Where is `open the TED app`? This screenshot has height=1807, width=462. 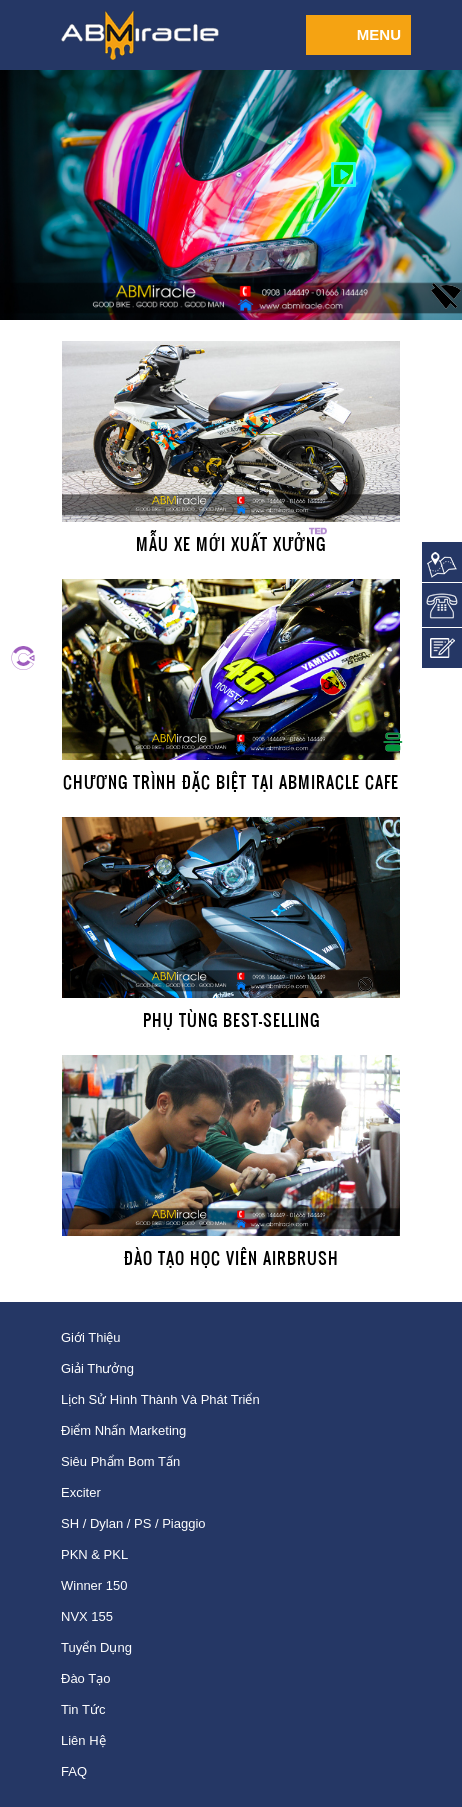 open the TED app is located at coordinates (318, 531).